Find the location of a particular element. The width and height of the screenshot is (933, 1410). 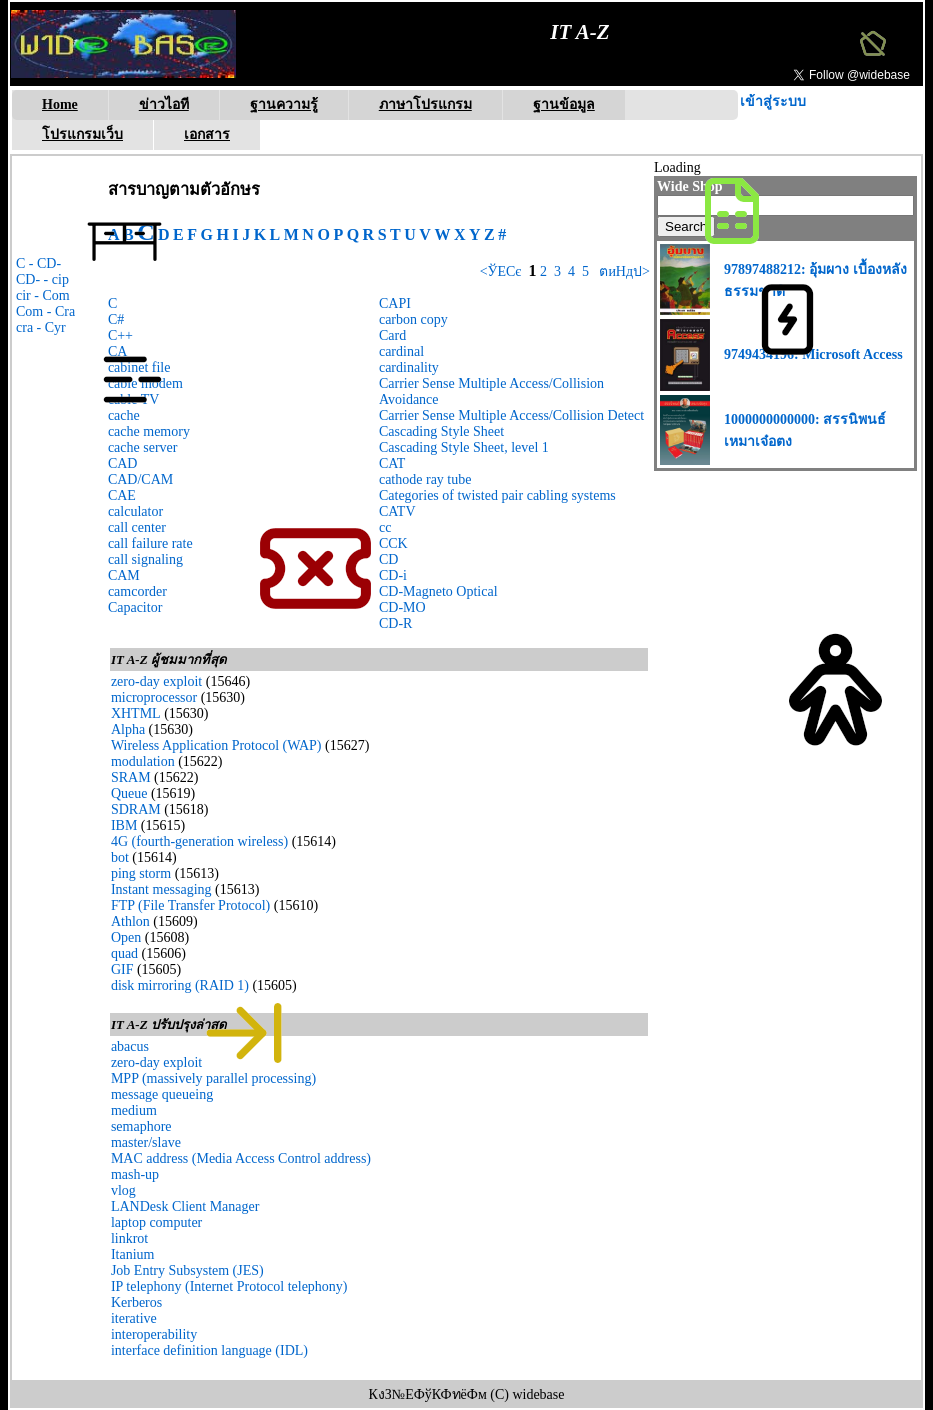

remove an item from the list is located at coordinates (132, 379).